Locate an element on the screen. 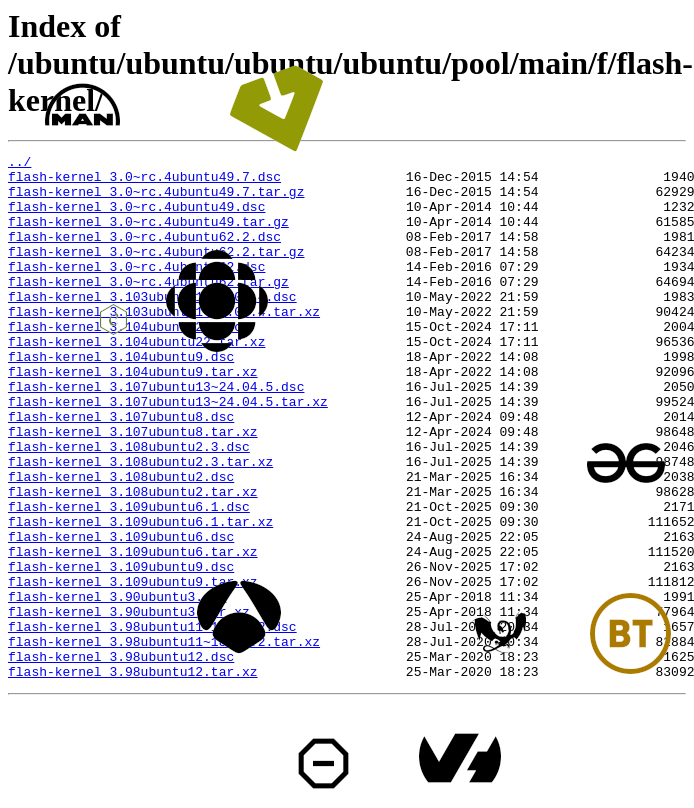 This screenshot has width=694, height=808. CBC (Canadian Broadcasting Corporation) logo is located at coordinates (217, 301).